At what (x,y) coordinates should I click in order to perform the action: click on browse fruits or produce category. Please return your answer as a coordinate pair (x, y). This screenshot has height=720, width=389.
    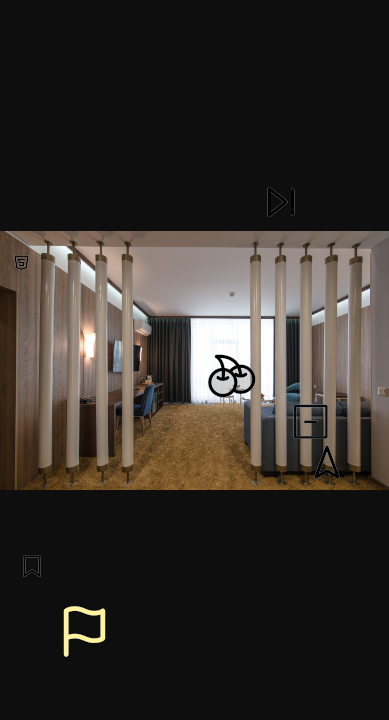
    Looking at the image, I should click on (231, 376).